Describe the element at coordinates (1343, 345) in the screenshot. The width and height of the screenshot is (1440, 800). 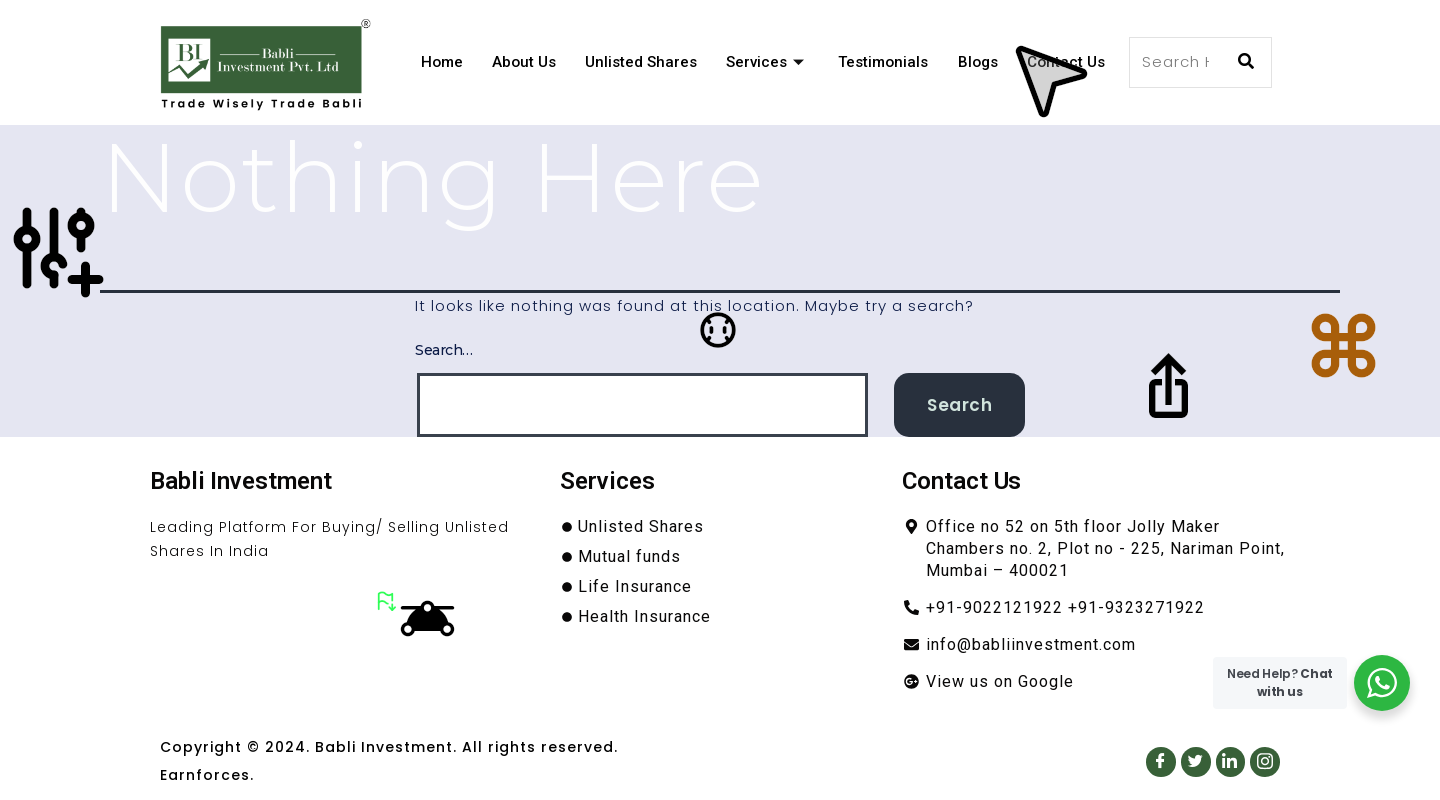
I see `access keyboard shortcuts` at that location.